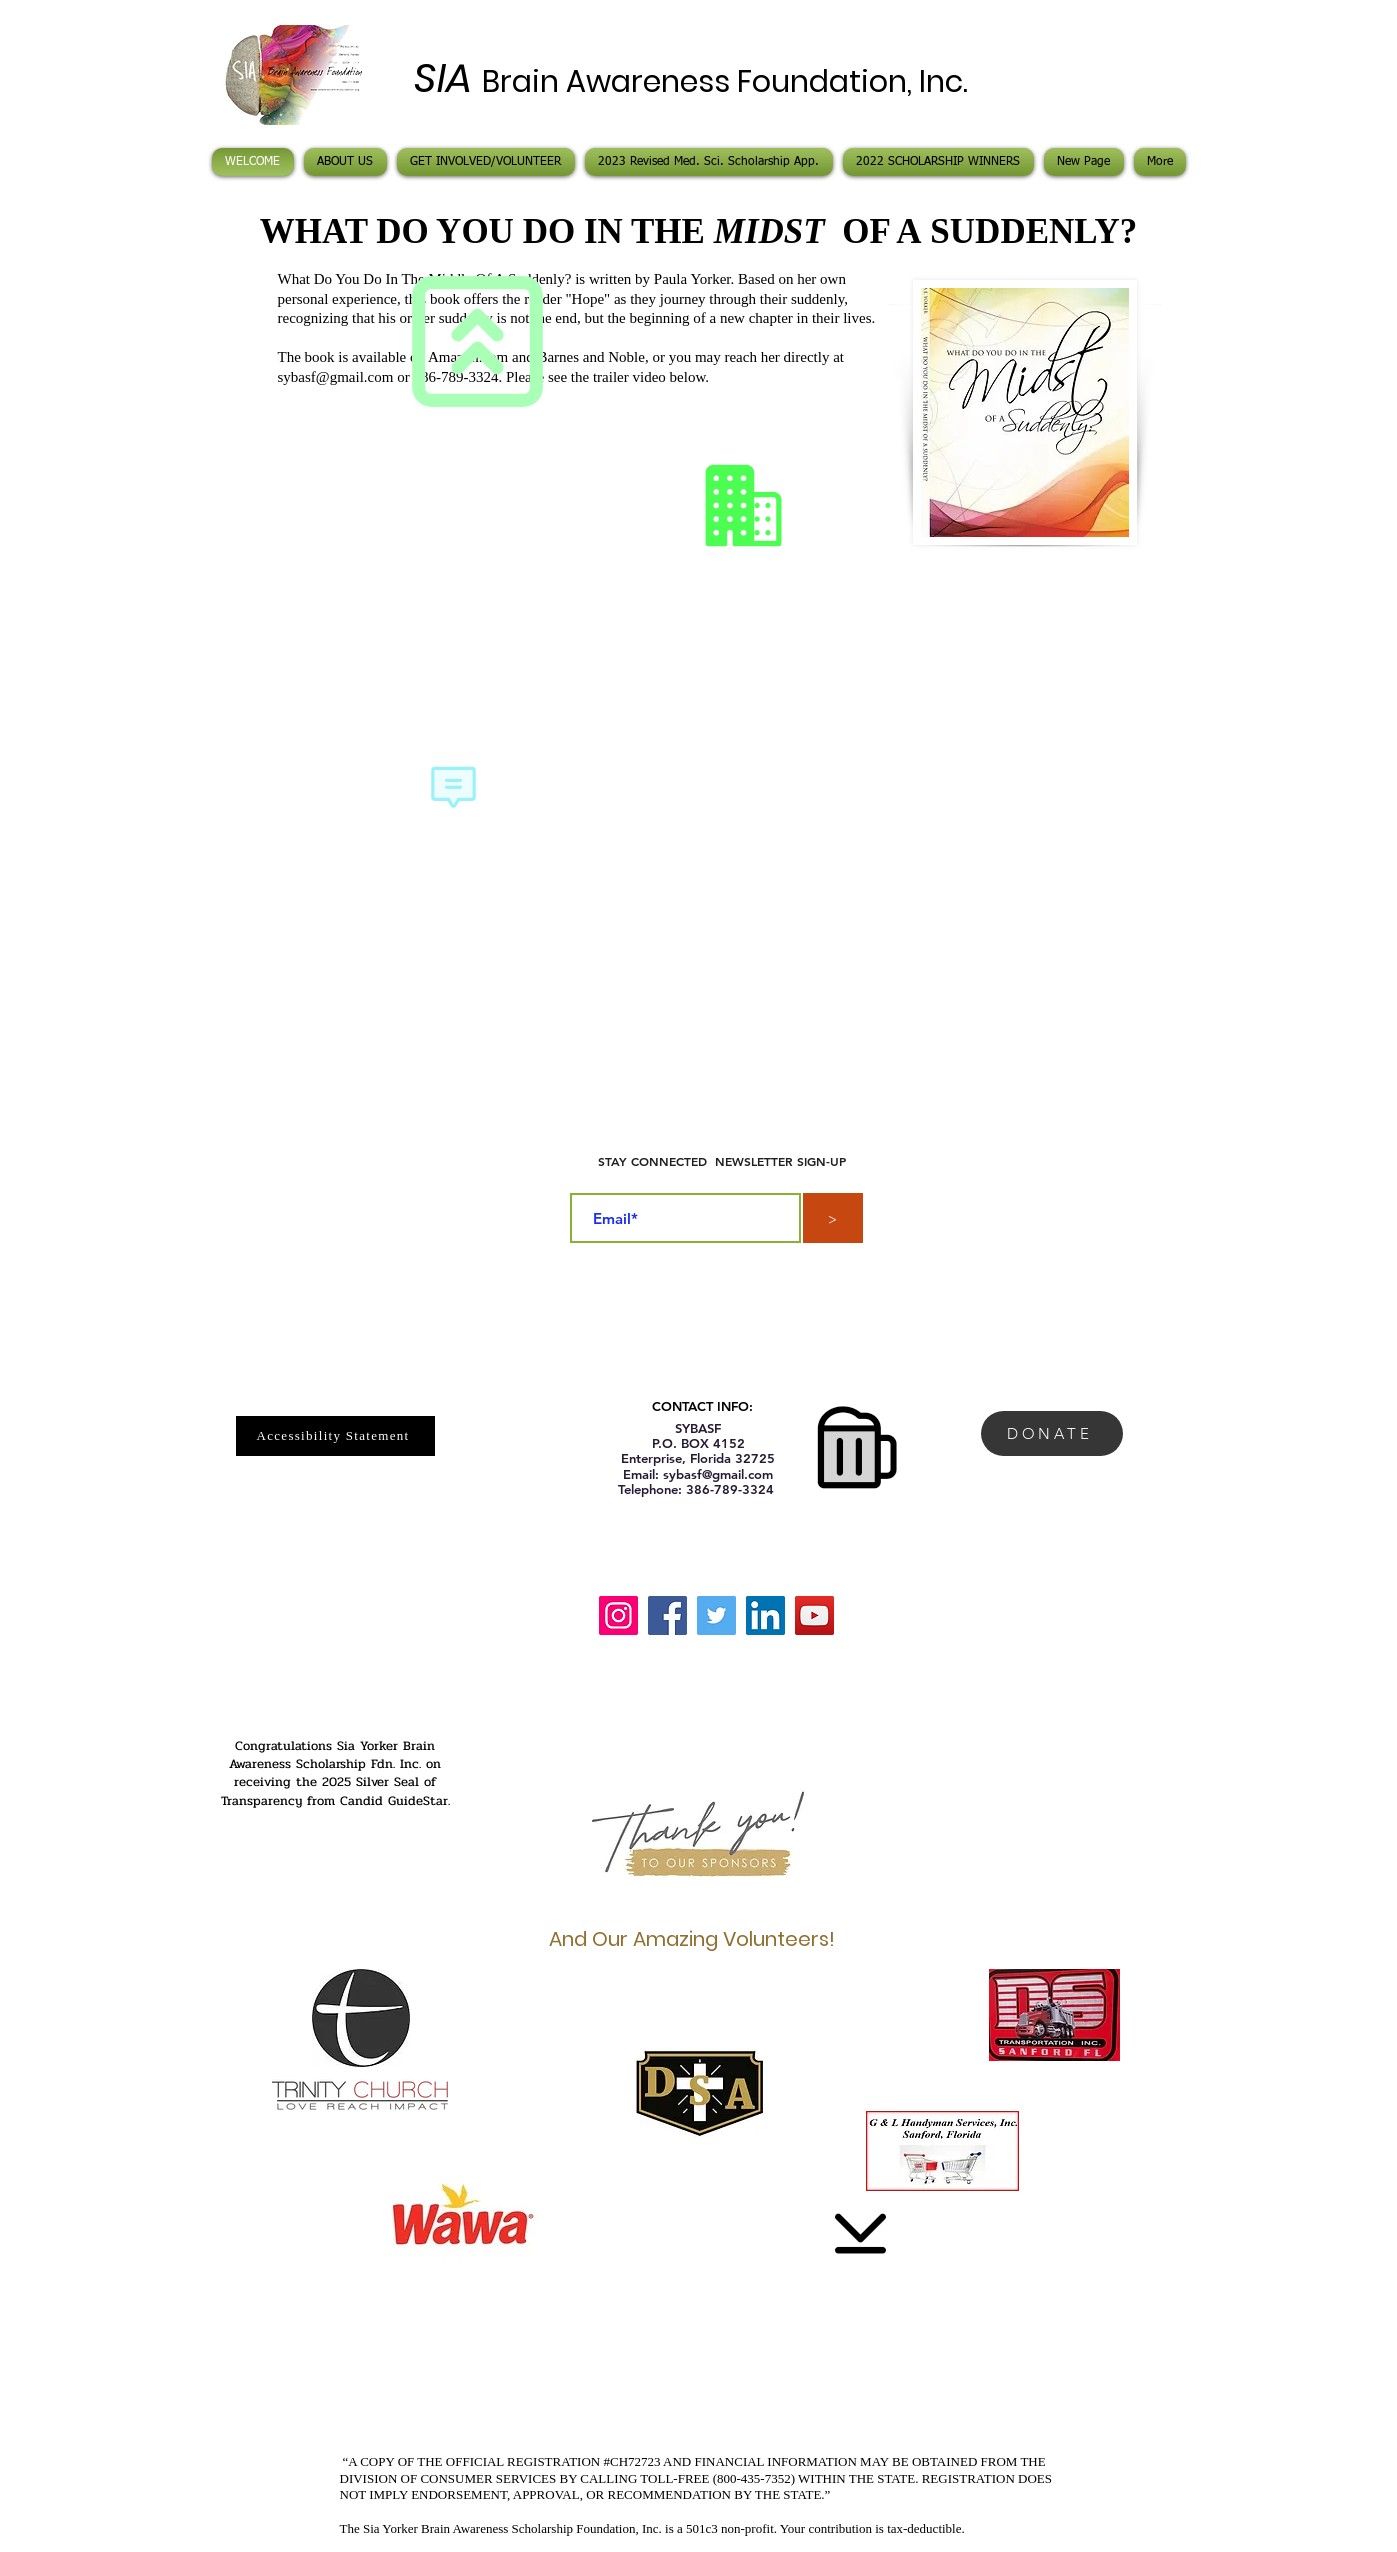 The image size is (1397, 2552). Describe the element at coordinates (453, 785) in the screenshot. I see `open chat or messaging` at that location.